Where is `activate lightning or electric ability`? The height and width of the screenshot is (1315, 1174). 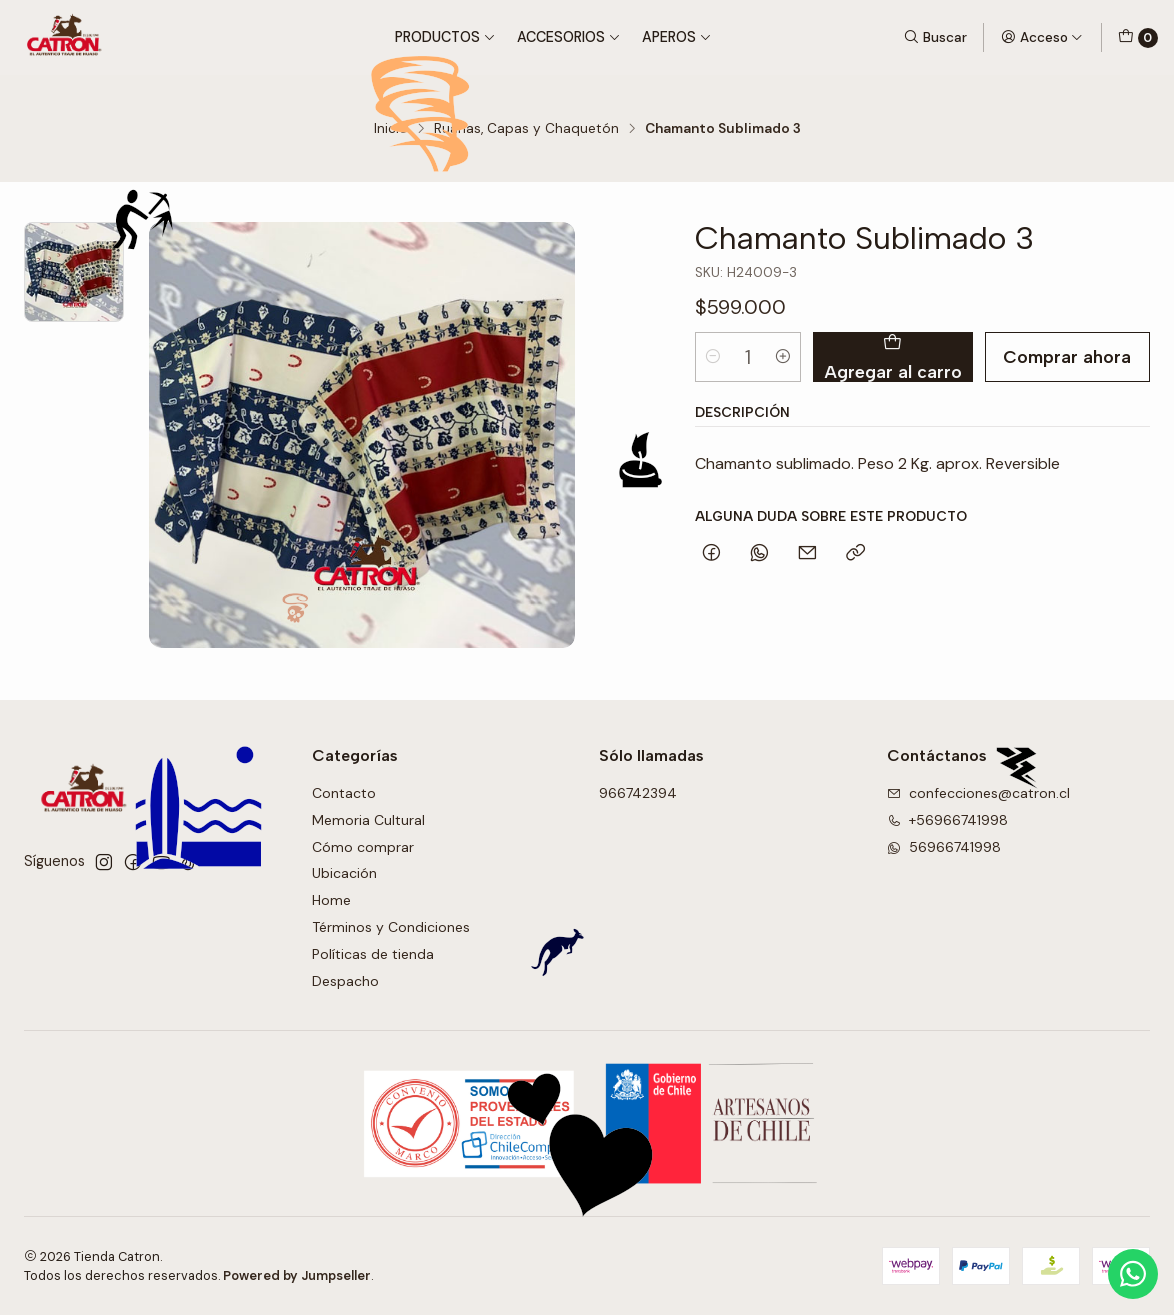
activate lightning or electric ability is located at coordinates (1017, 768).